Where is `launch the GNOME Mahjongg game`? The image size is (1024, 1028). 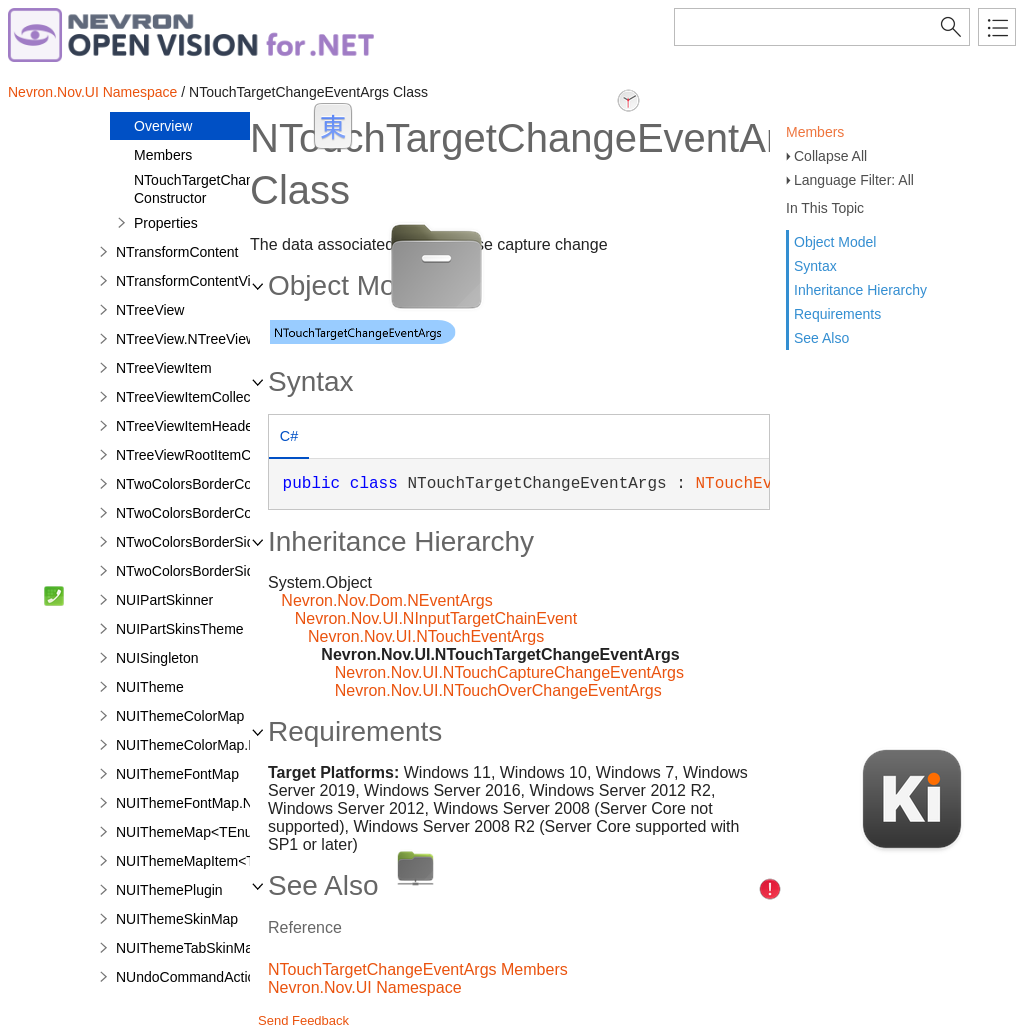 launch the GNOME Mahjongg game is located at coordinates (333, 126).